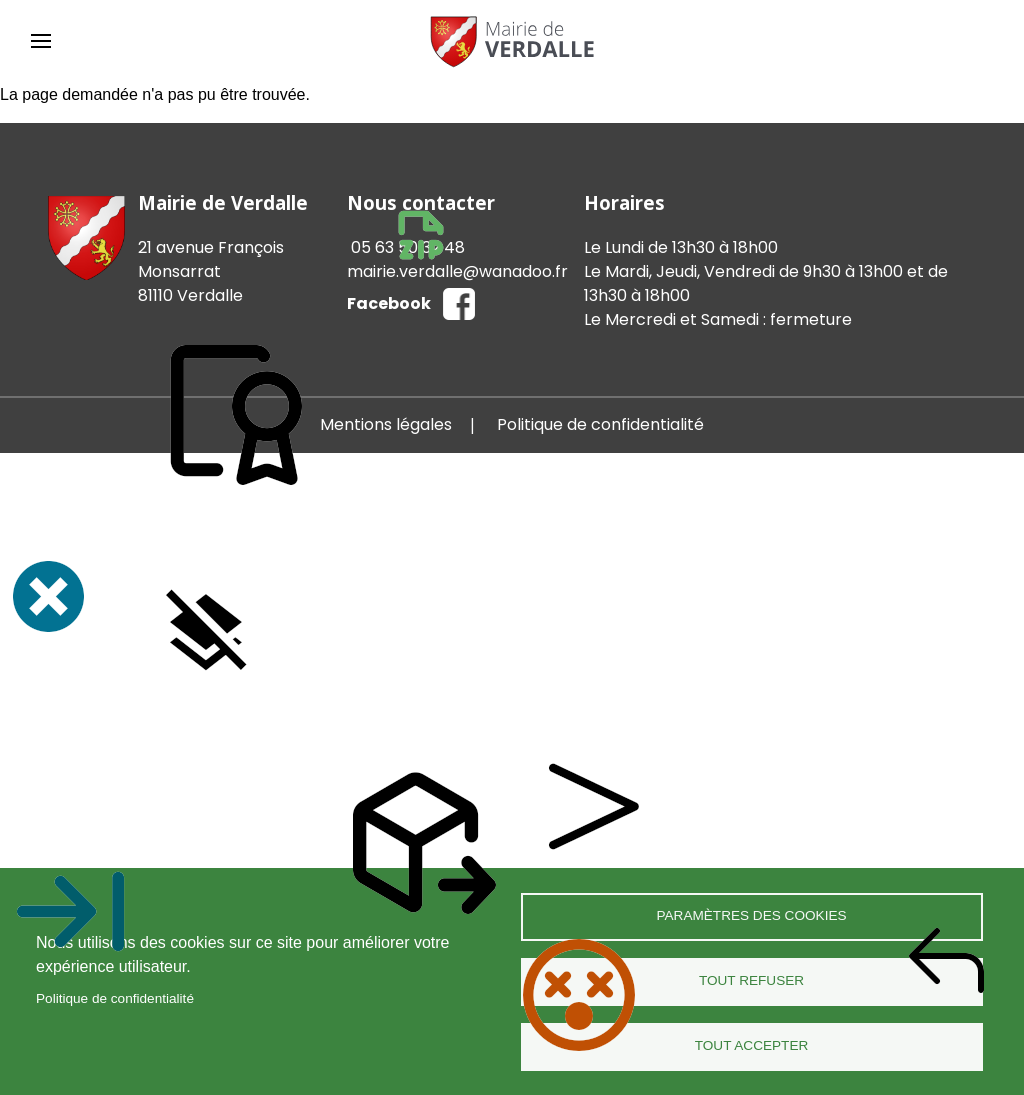 This screenshot has width=1024, height=1095. I want to click on navigate to the next item or page, so click(587, 806).